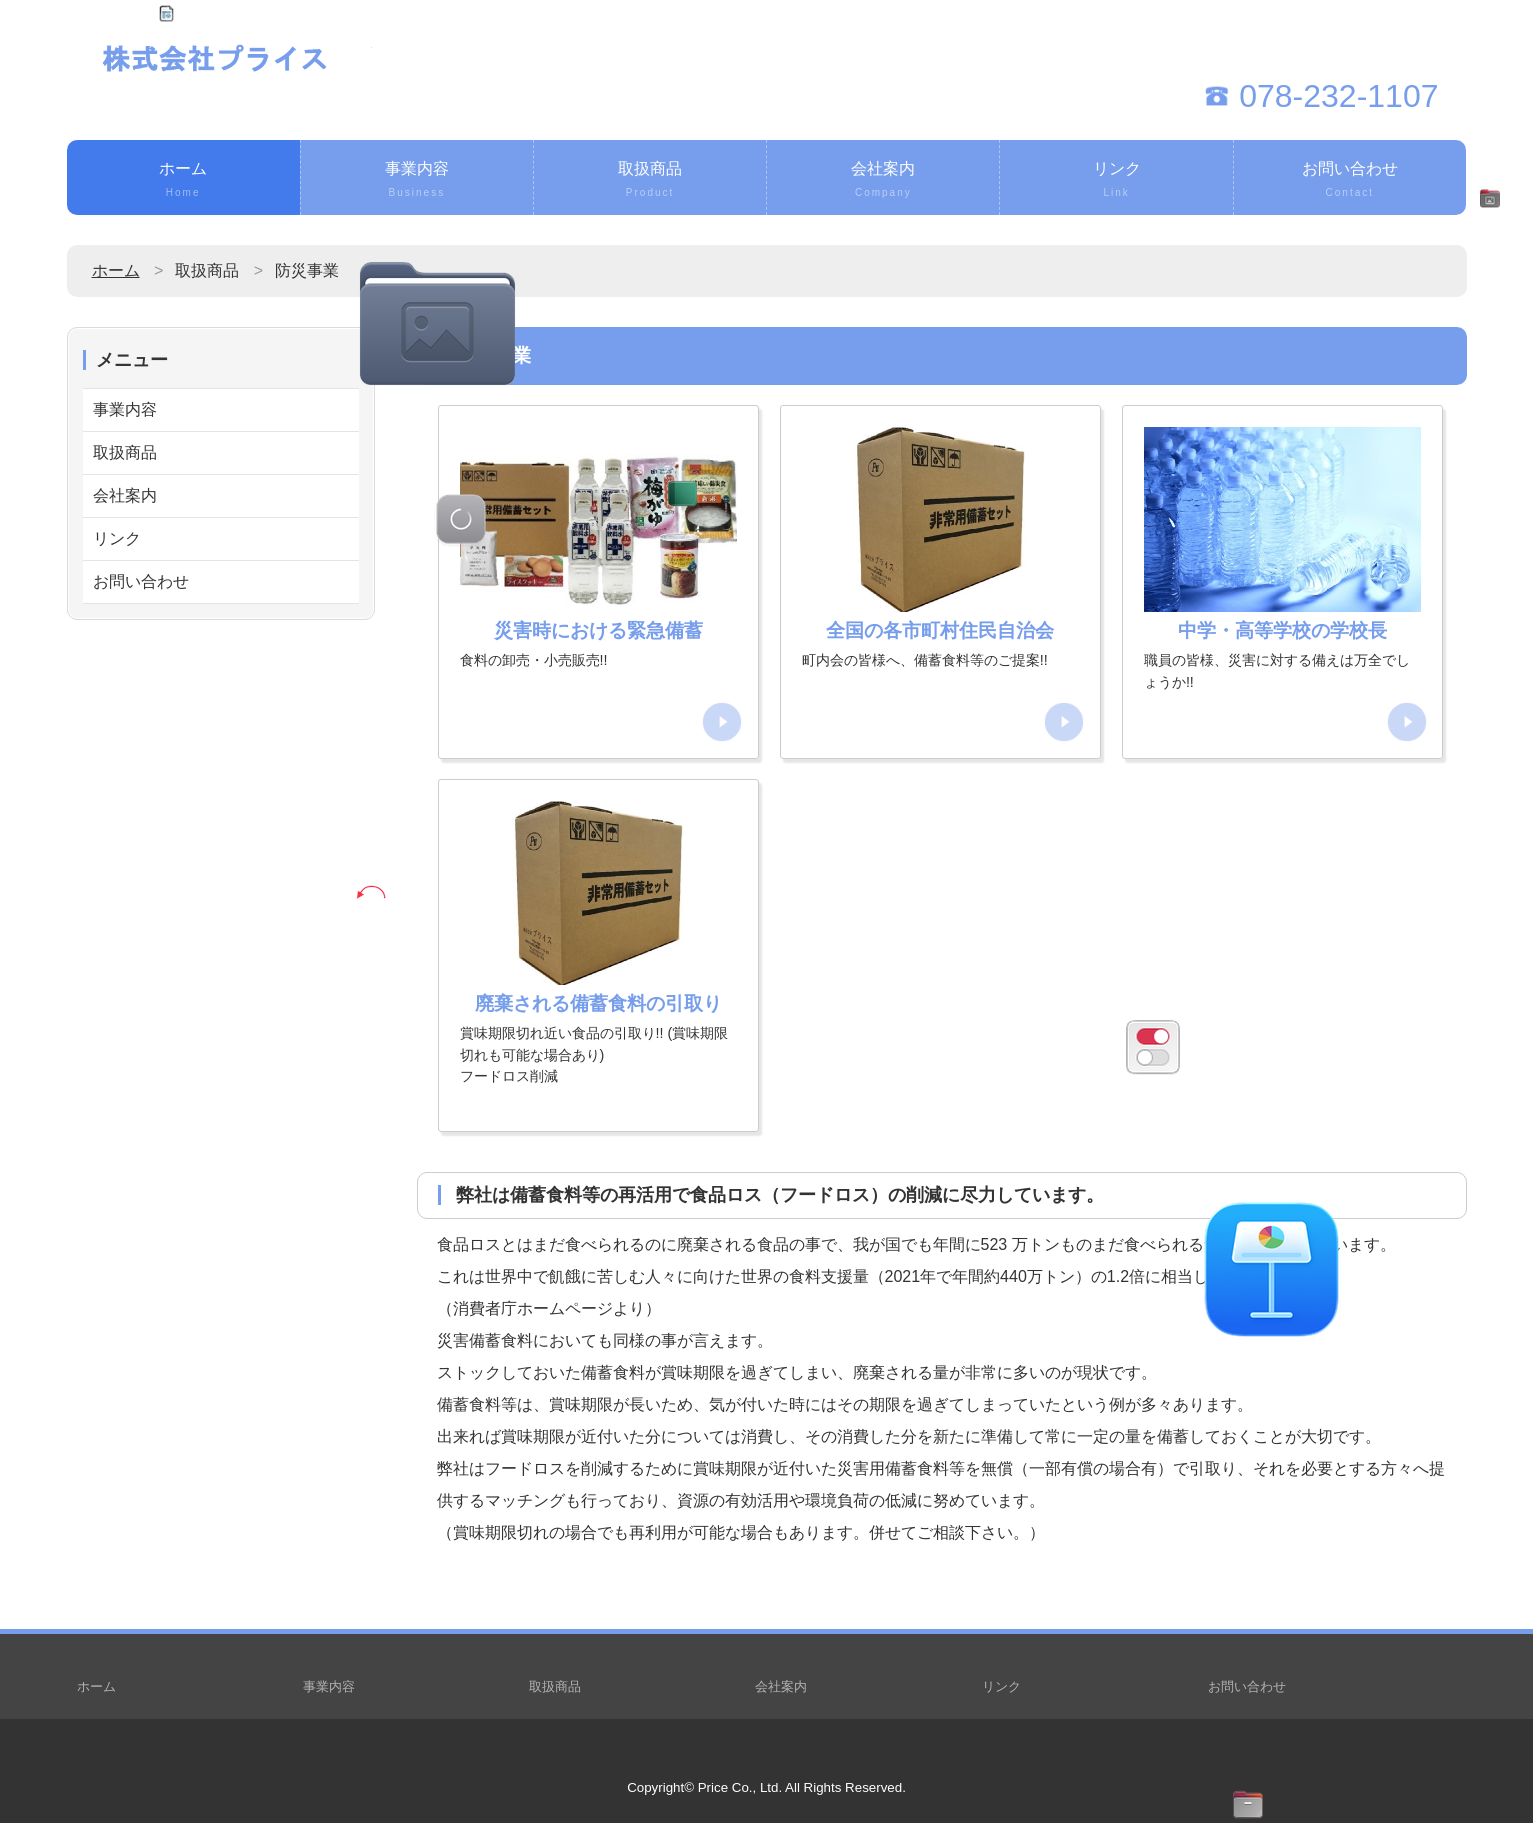 This screenshot has height=1823, width=1533. What do you see at coordinates (1153, 1047) in the screenshot?
I see `open system settings or preferences` at bounding box center [1153, 1047].